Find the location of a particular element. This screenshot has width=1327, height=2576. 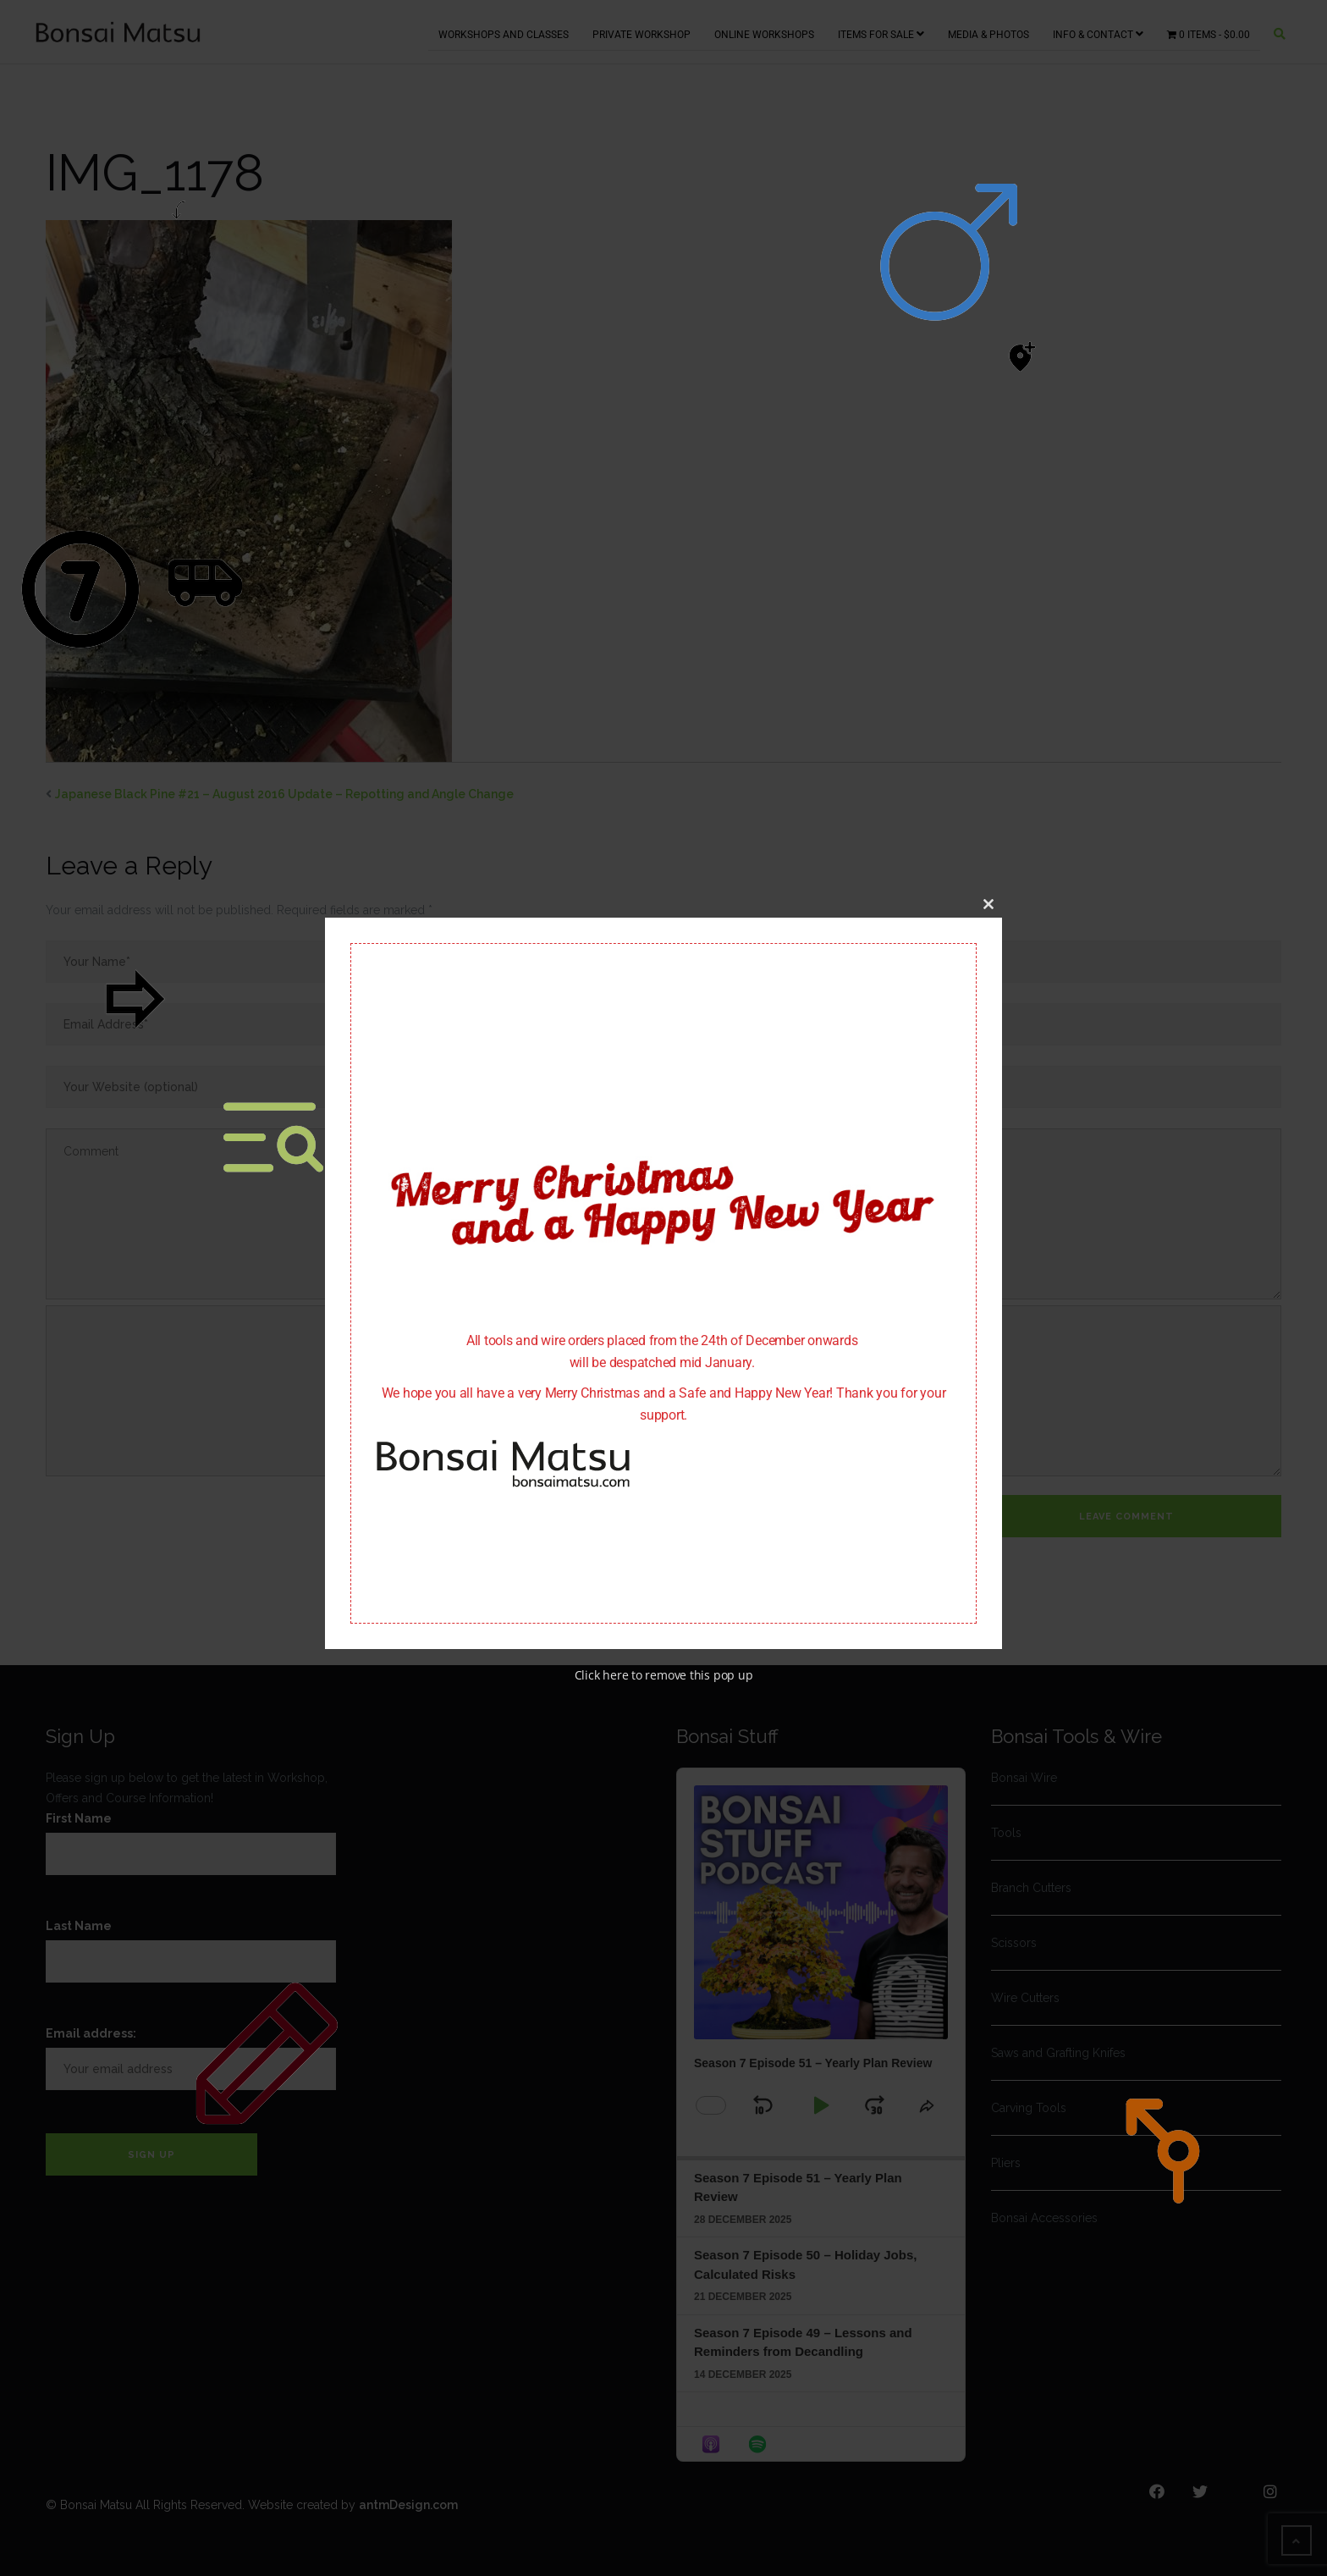

add a new location pin to the map is located at coordinates (1020, 356).